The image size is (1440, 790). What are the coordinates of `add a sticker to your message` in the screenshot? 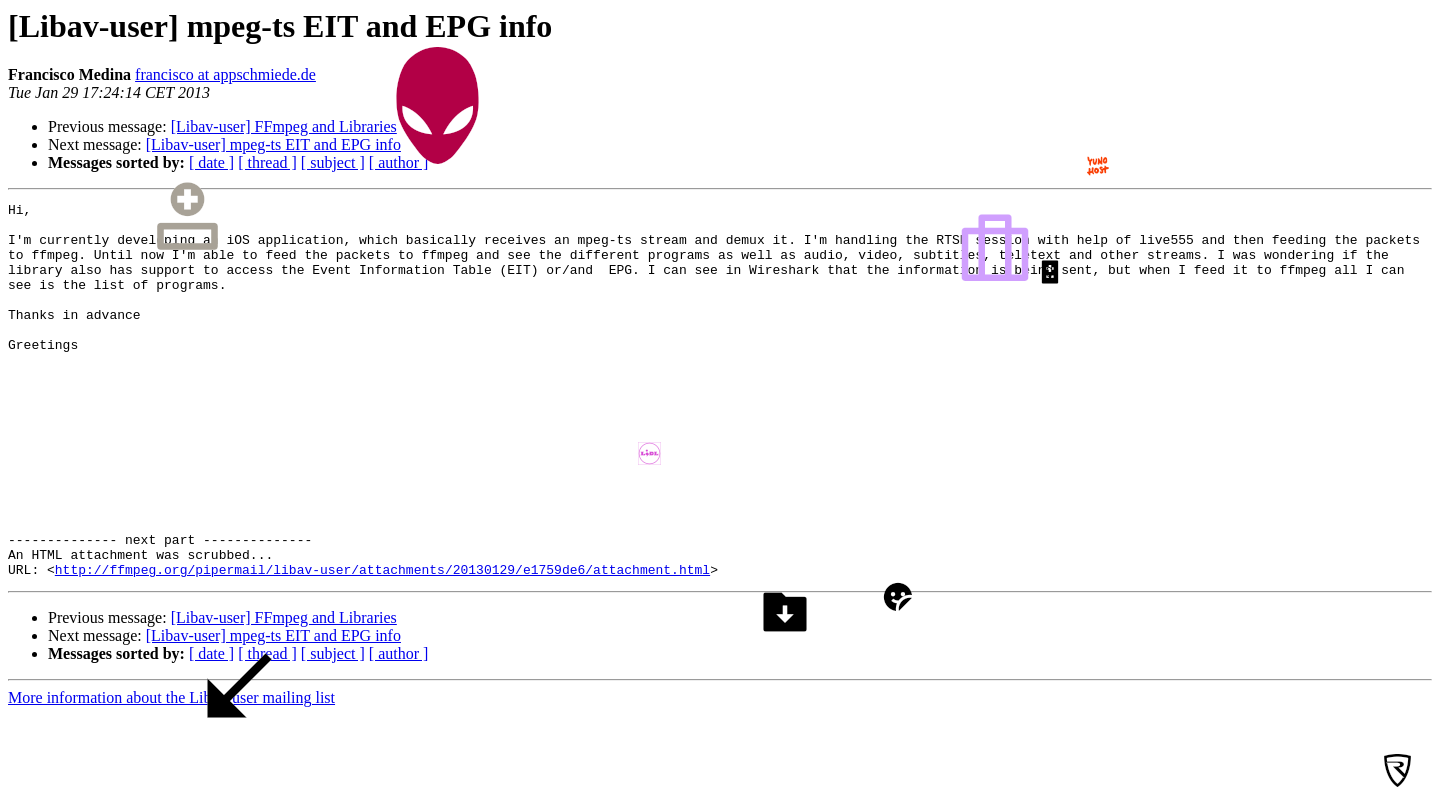 It's located at (898, 597).